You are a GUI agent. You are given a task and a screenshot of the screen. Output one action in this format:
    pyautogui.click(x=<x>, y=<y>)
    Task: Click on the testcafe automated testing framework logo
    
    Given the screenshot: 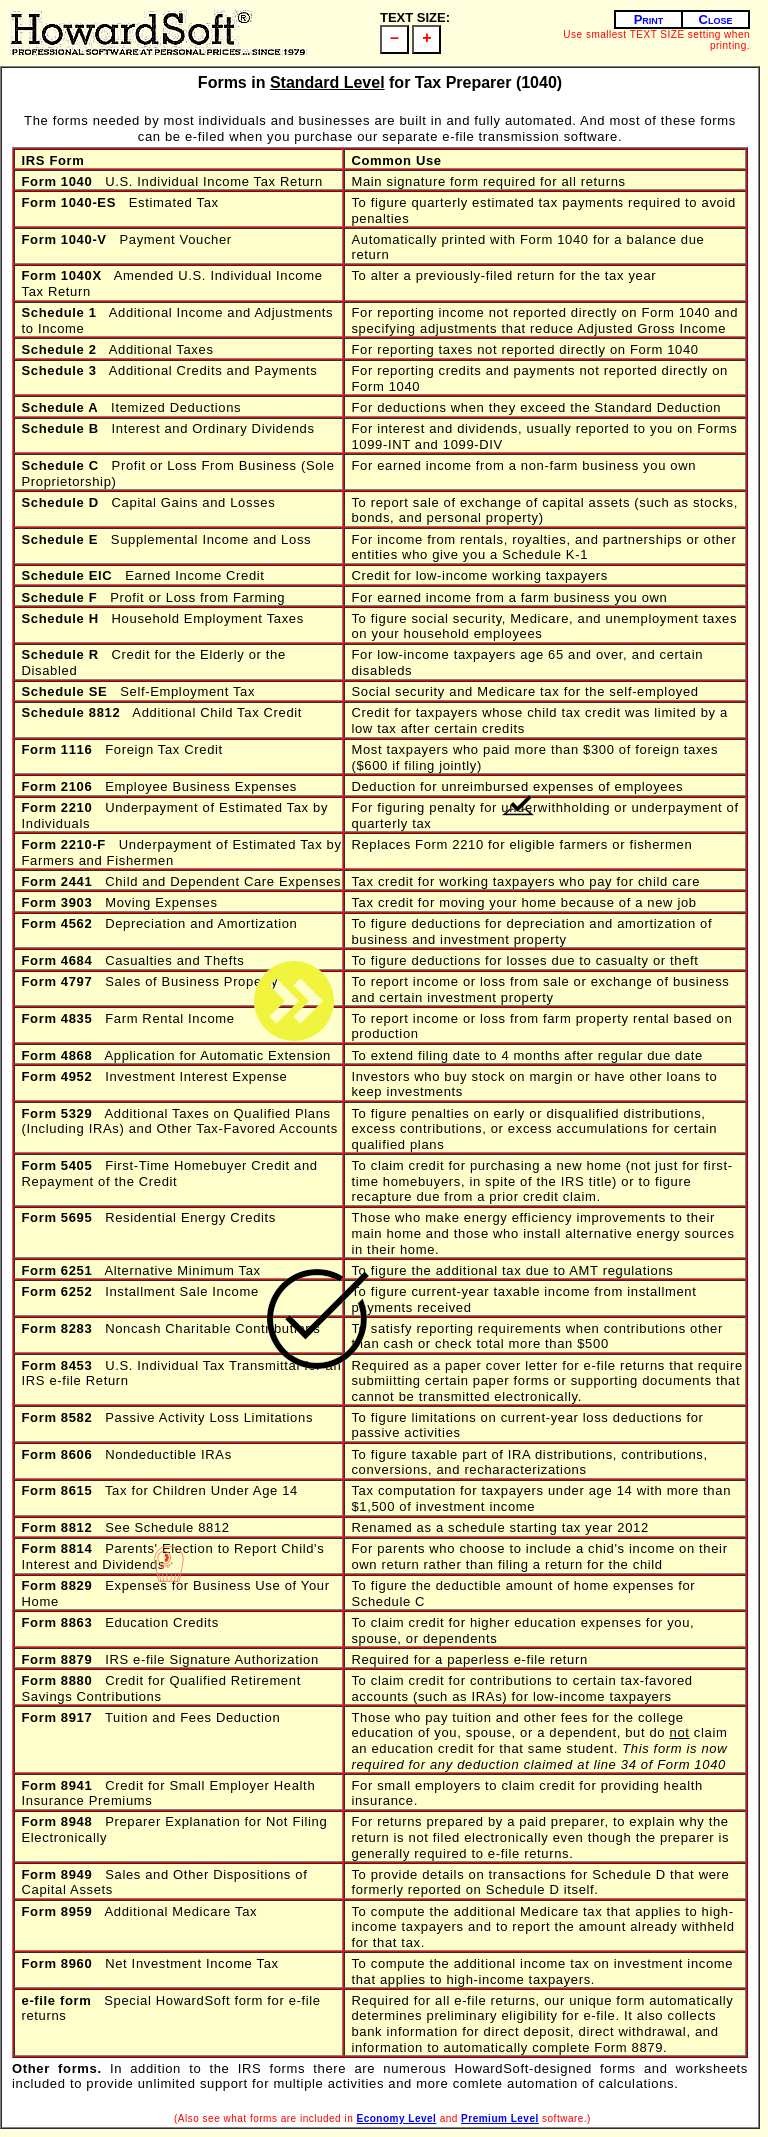 What is the action you would take?
    pyautogui.click(x=518, y=805)
    